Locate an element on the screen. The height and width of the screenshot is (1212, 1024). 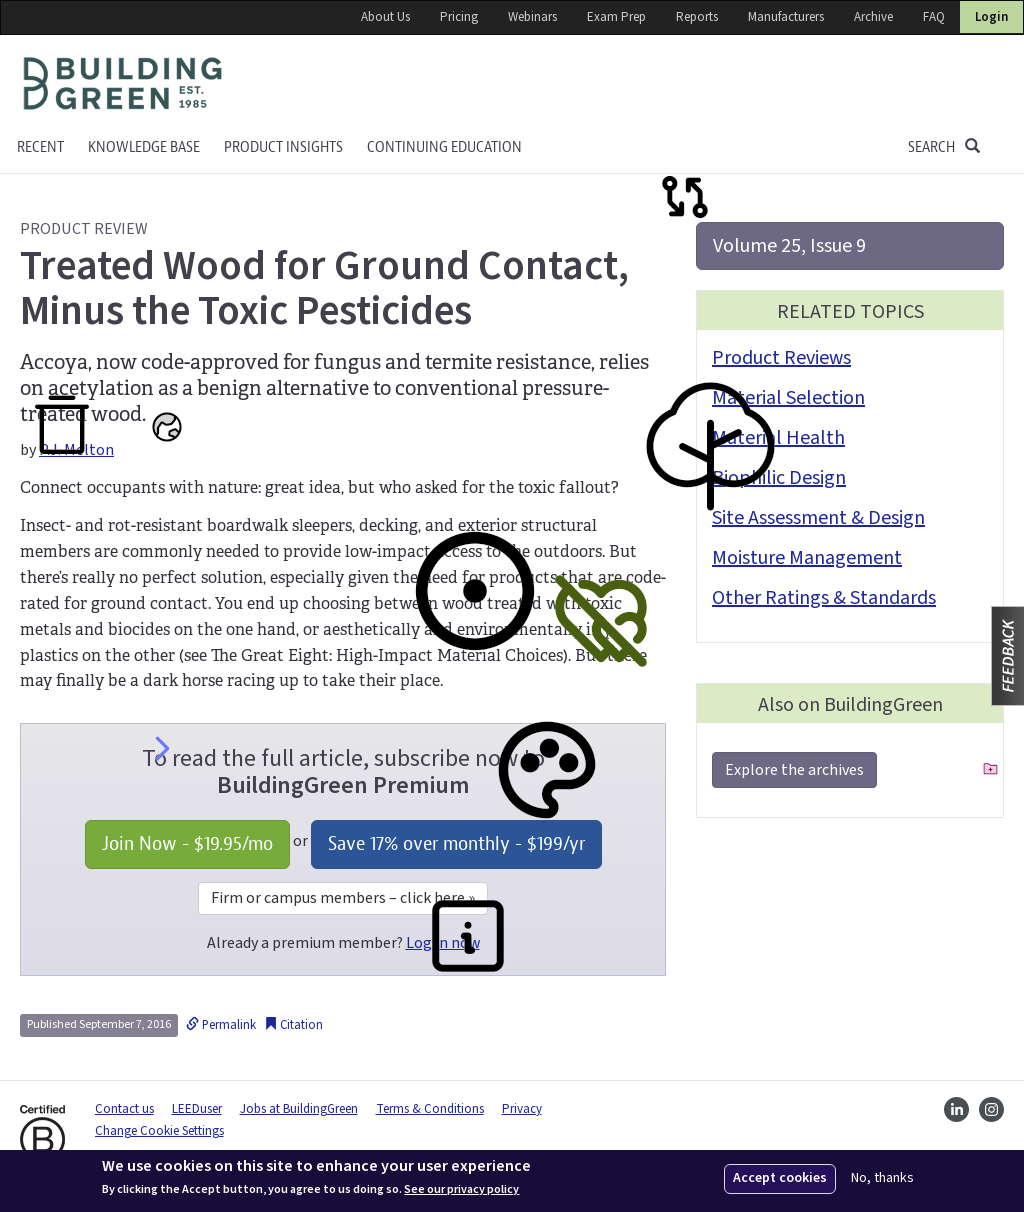
switch to international or global settings is located at coordinates (167, 427).